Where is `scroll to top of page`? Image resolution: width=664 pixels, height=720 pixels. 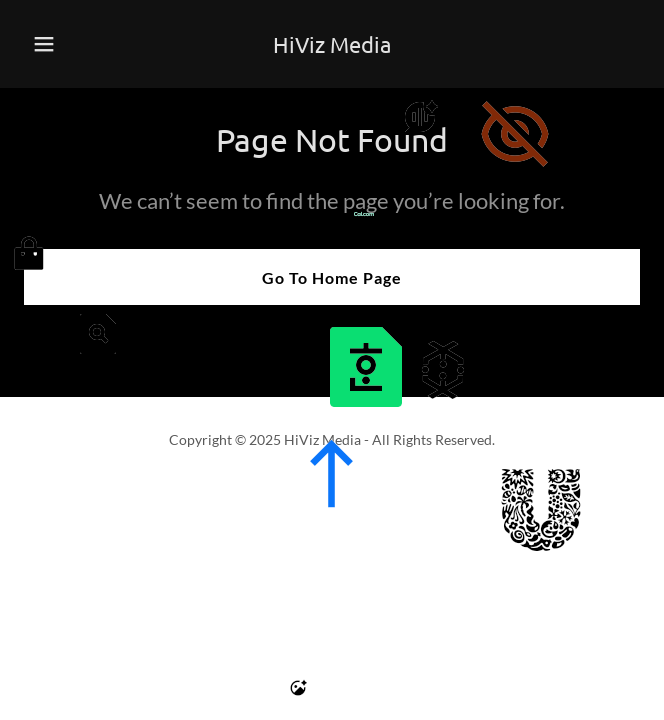 scroll to top of page is located at coordinates (331, 473).